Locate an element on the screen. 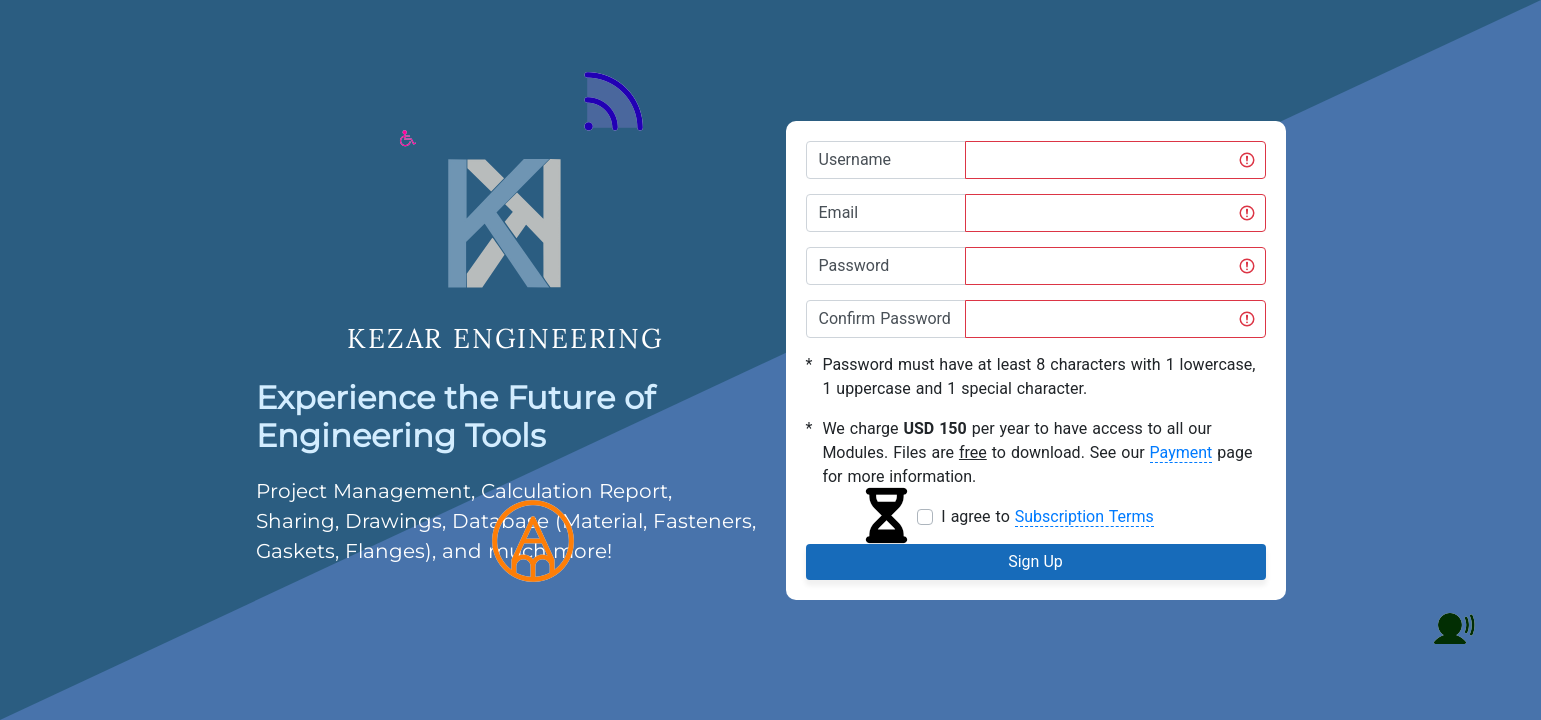  indicates a task or process in progress is located at coordinates (886, 515).